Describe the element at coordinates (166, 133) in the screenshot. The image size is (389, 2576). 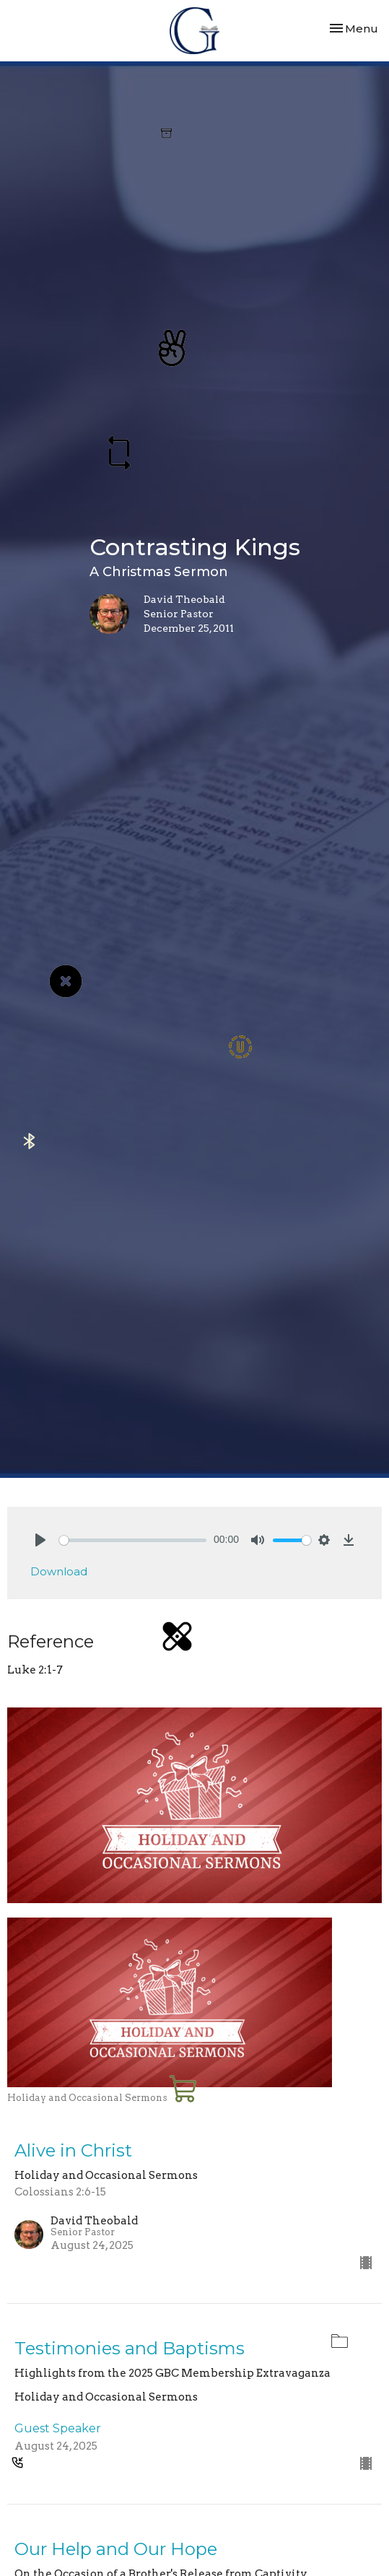
I see `archive this item` at that location.